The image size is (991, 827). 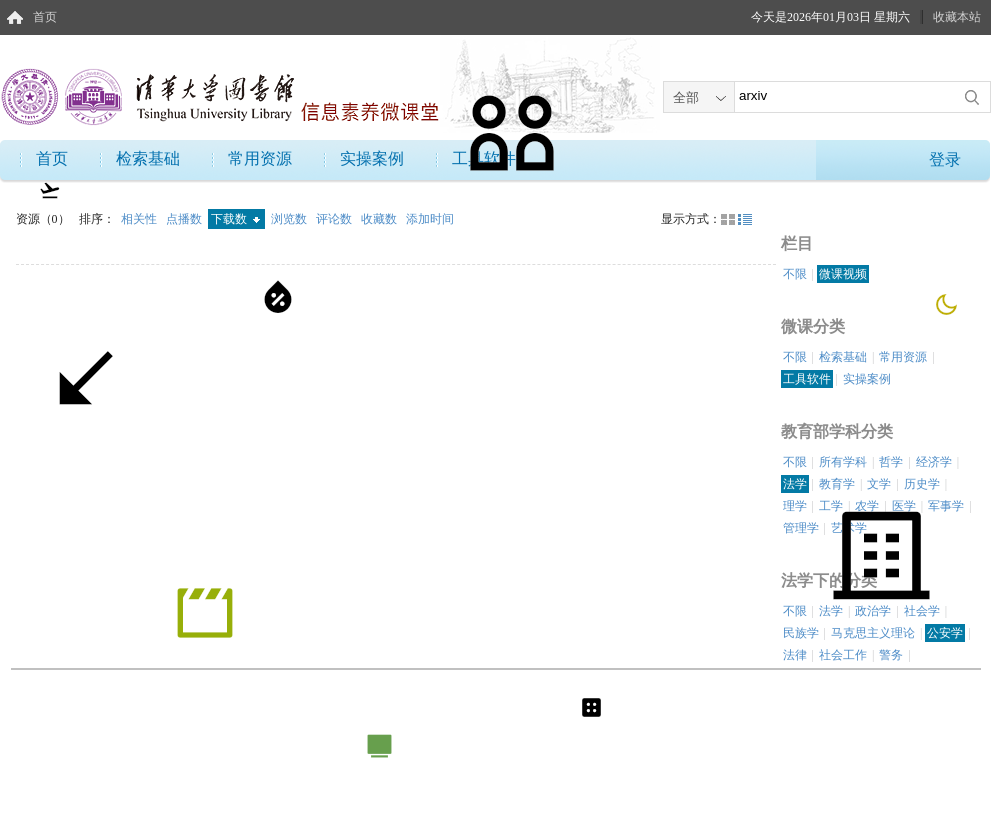 I want to click on roll the dice or randomize, so click(x=591, y=707).